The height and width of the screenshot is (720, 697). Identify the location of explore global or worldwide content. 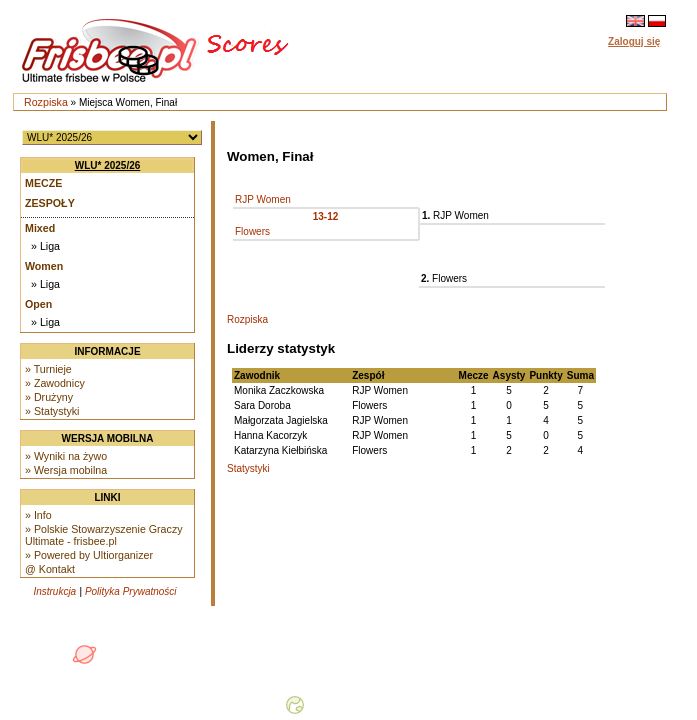
(84, 654).